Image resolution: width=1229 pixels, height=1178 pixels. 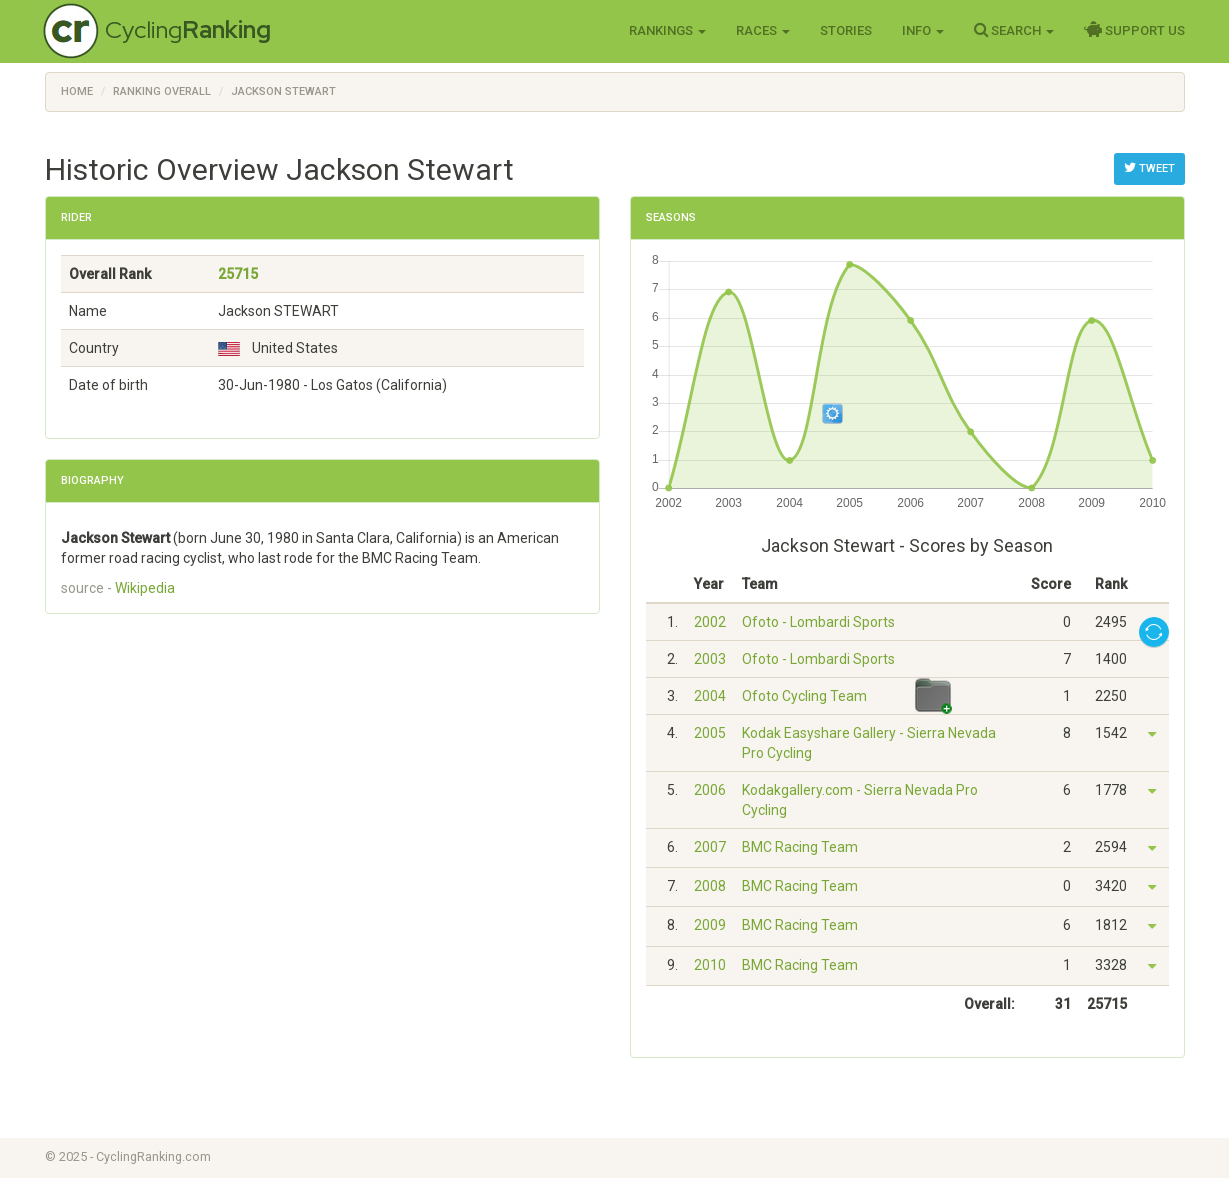 What do you see at coordinates (1154, 632) in the screenshot?
I see `file is currently syncing with Insync cloud storage` at bounding box center [1154, 632].